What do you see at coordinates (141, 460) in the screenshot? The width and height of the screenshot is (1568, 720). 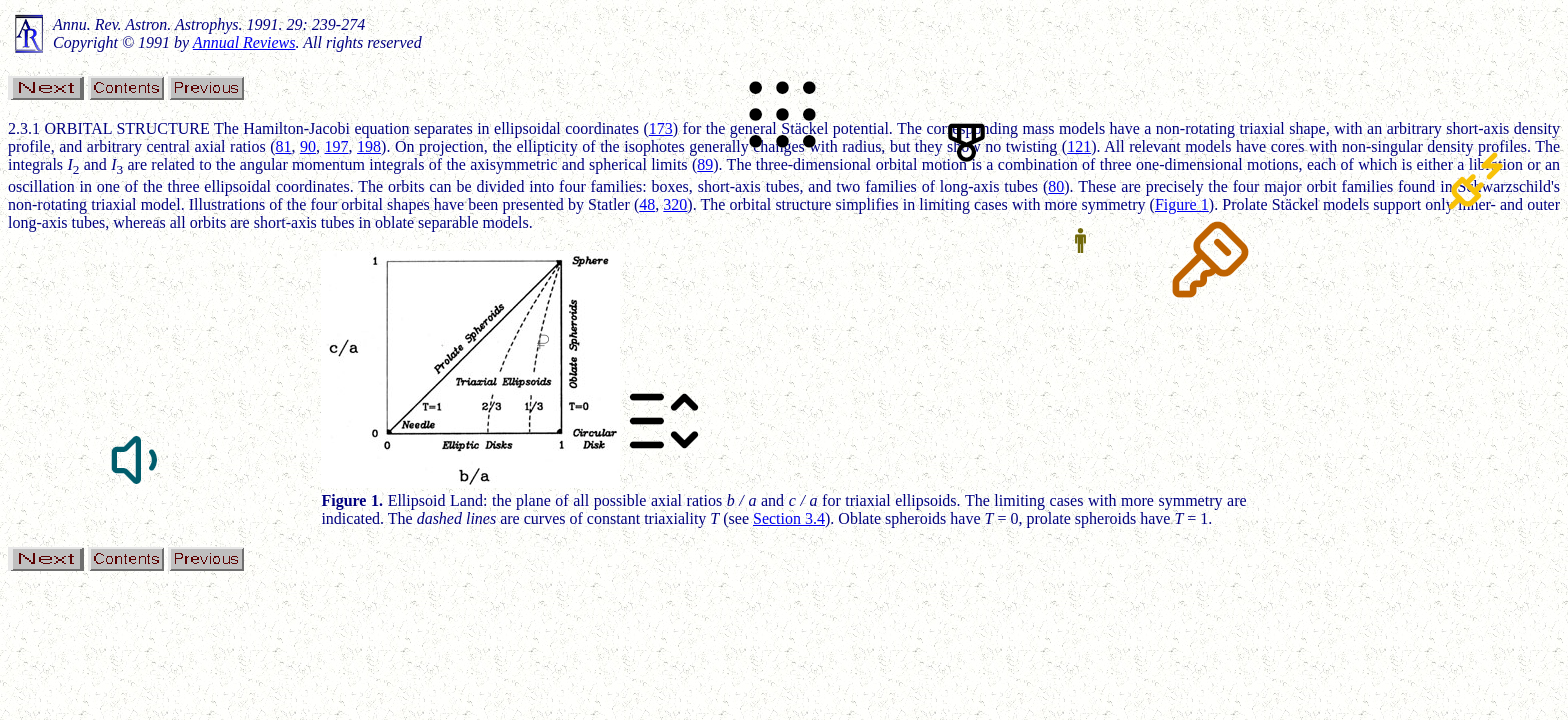 I see `adjust audio volume to low level` at bounding box center [141, 460].